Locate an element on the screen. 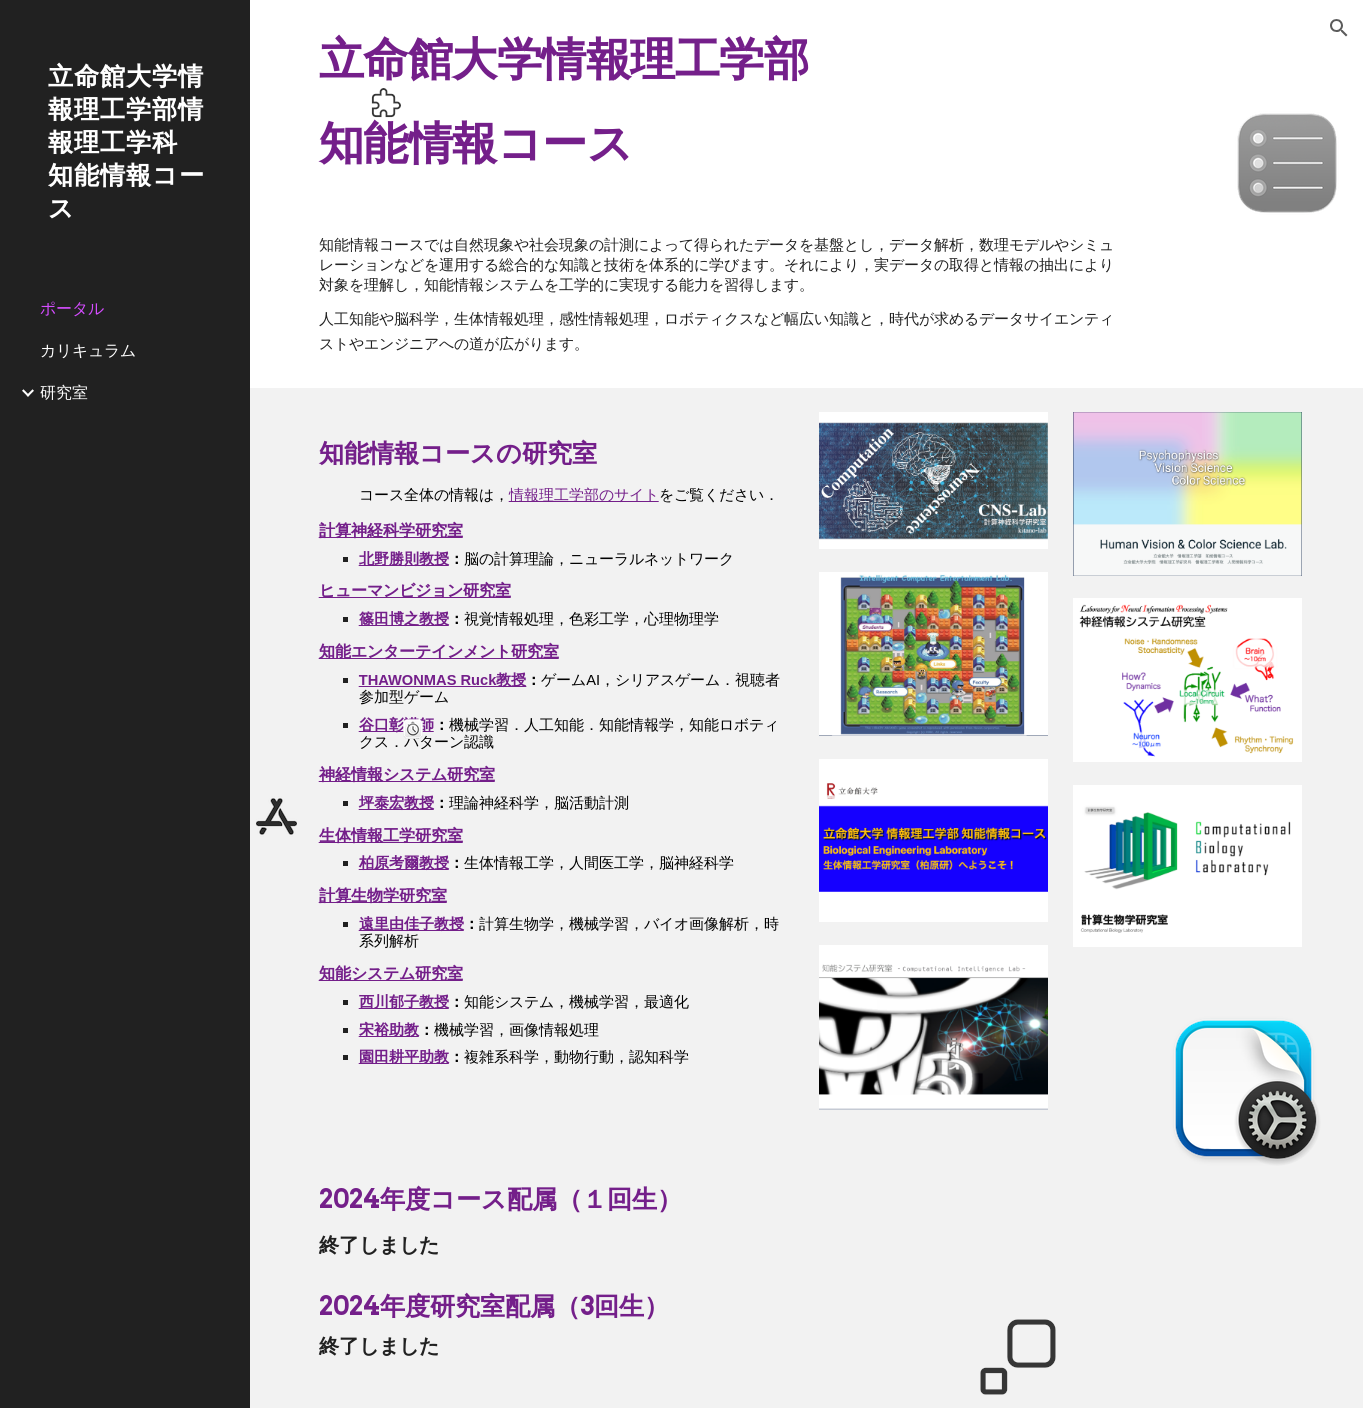  open pomidor timer app is located at coordinates (413, 729).